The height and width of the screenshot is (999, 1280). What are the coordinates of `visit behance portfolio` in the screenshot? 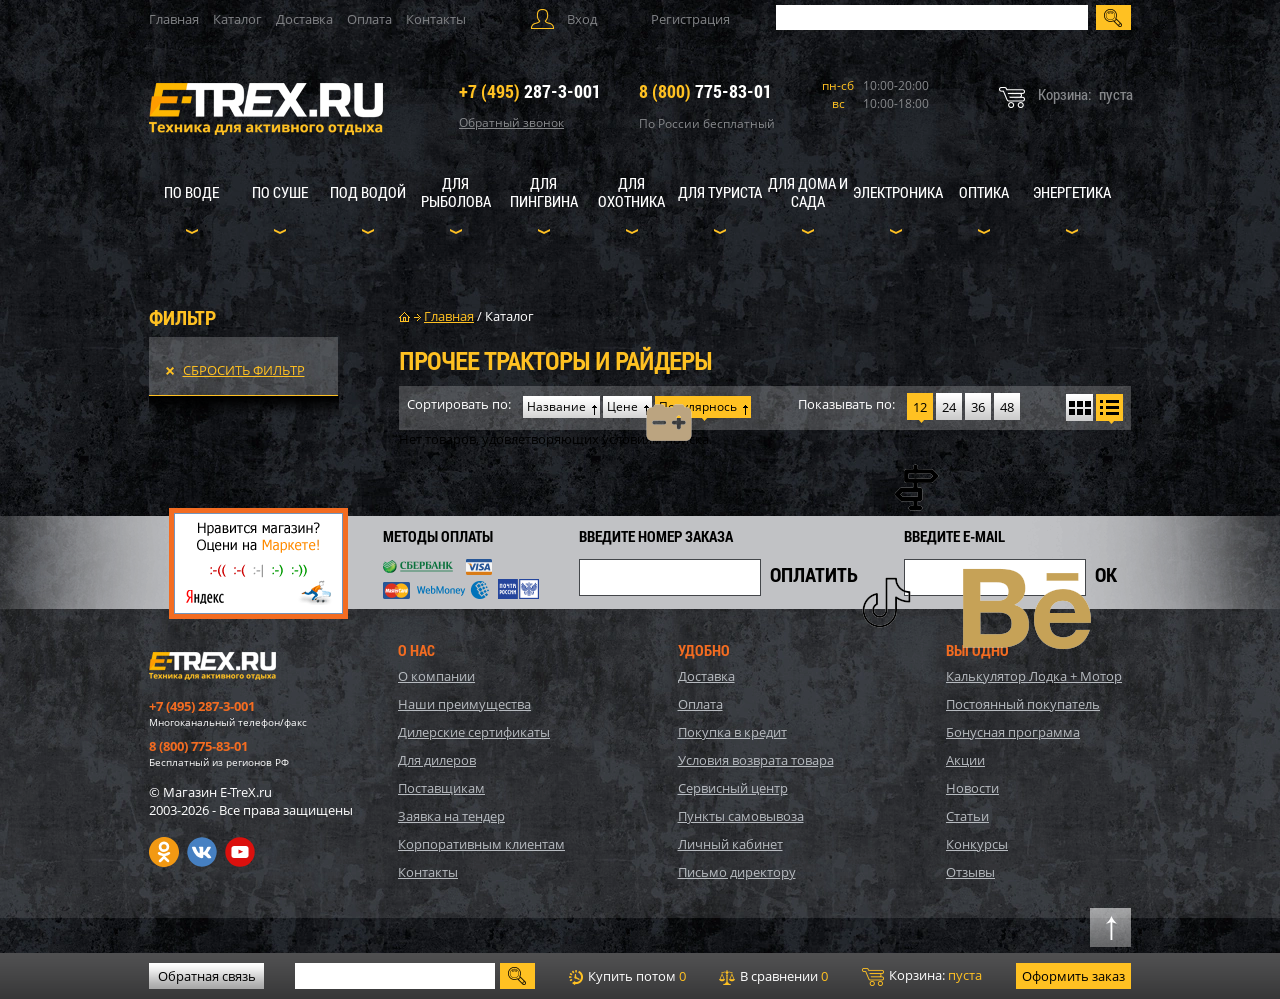 It's located at (1027, 609).